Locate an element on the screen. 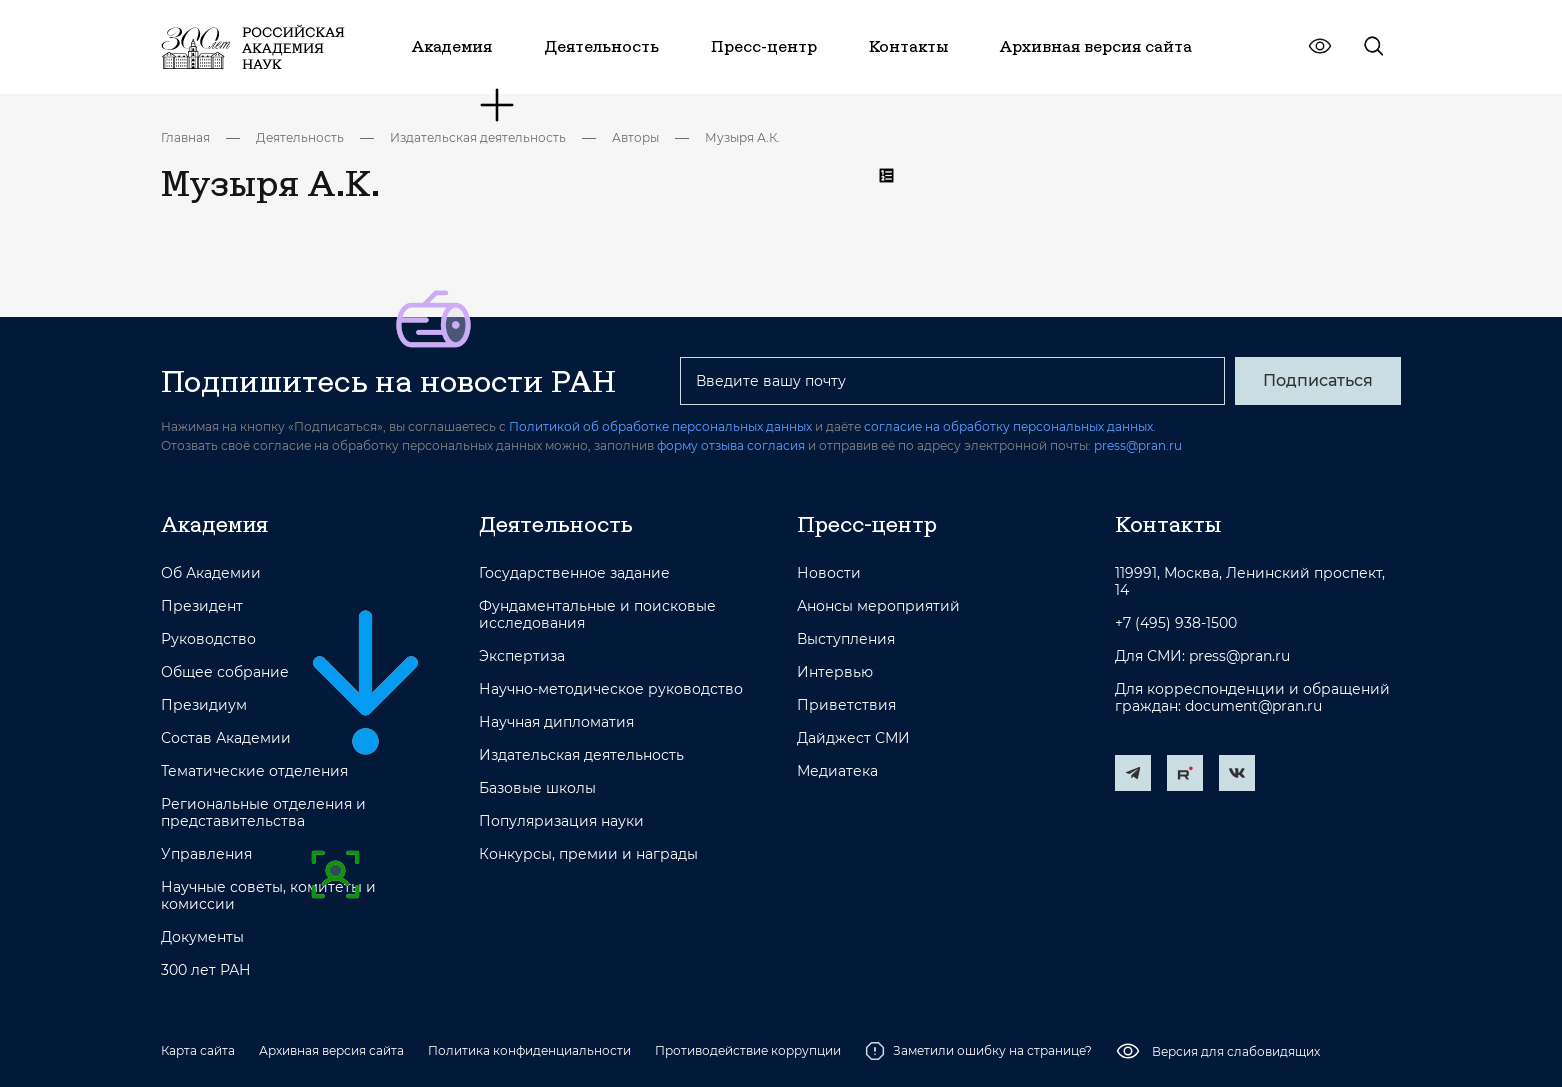  view activity log or history is located at coordinates (433, 322).